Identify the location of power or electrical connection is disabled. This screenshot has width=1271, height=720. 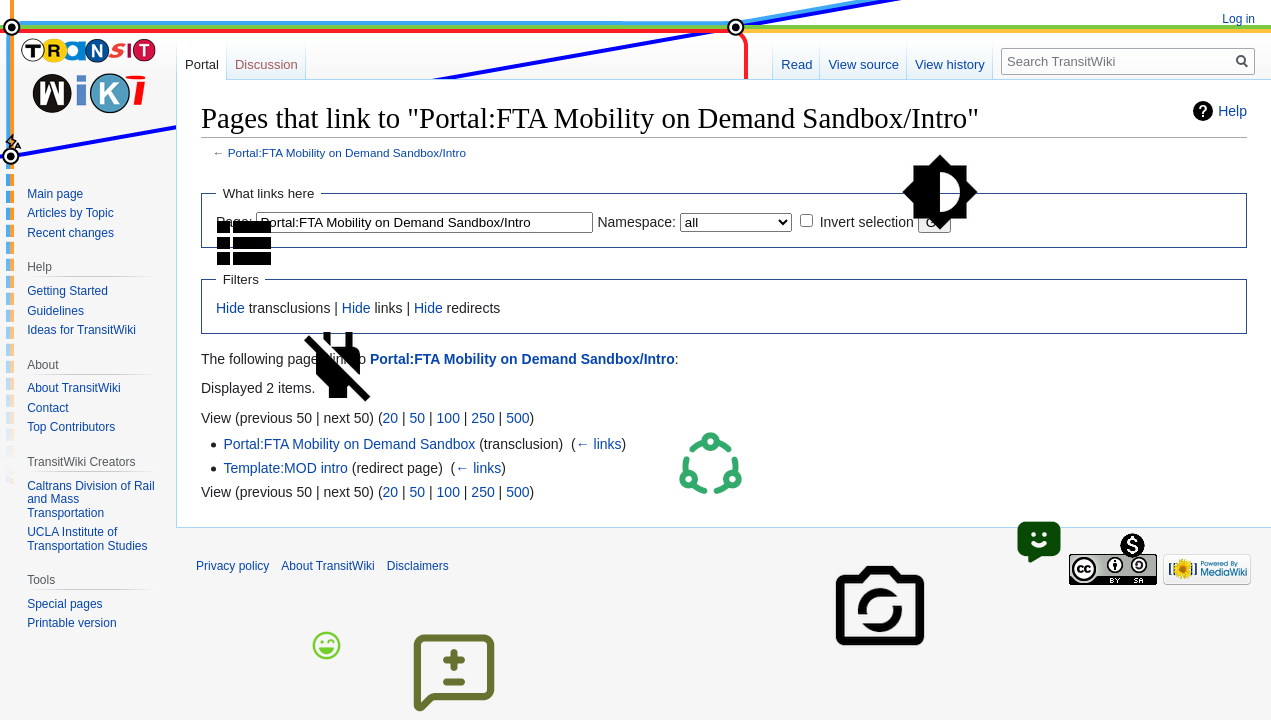
(338, 365).